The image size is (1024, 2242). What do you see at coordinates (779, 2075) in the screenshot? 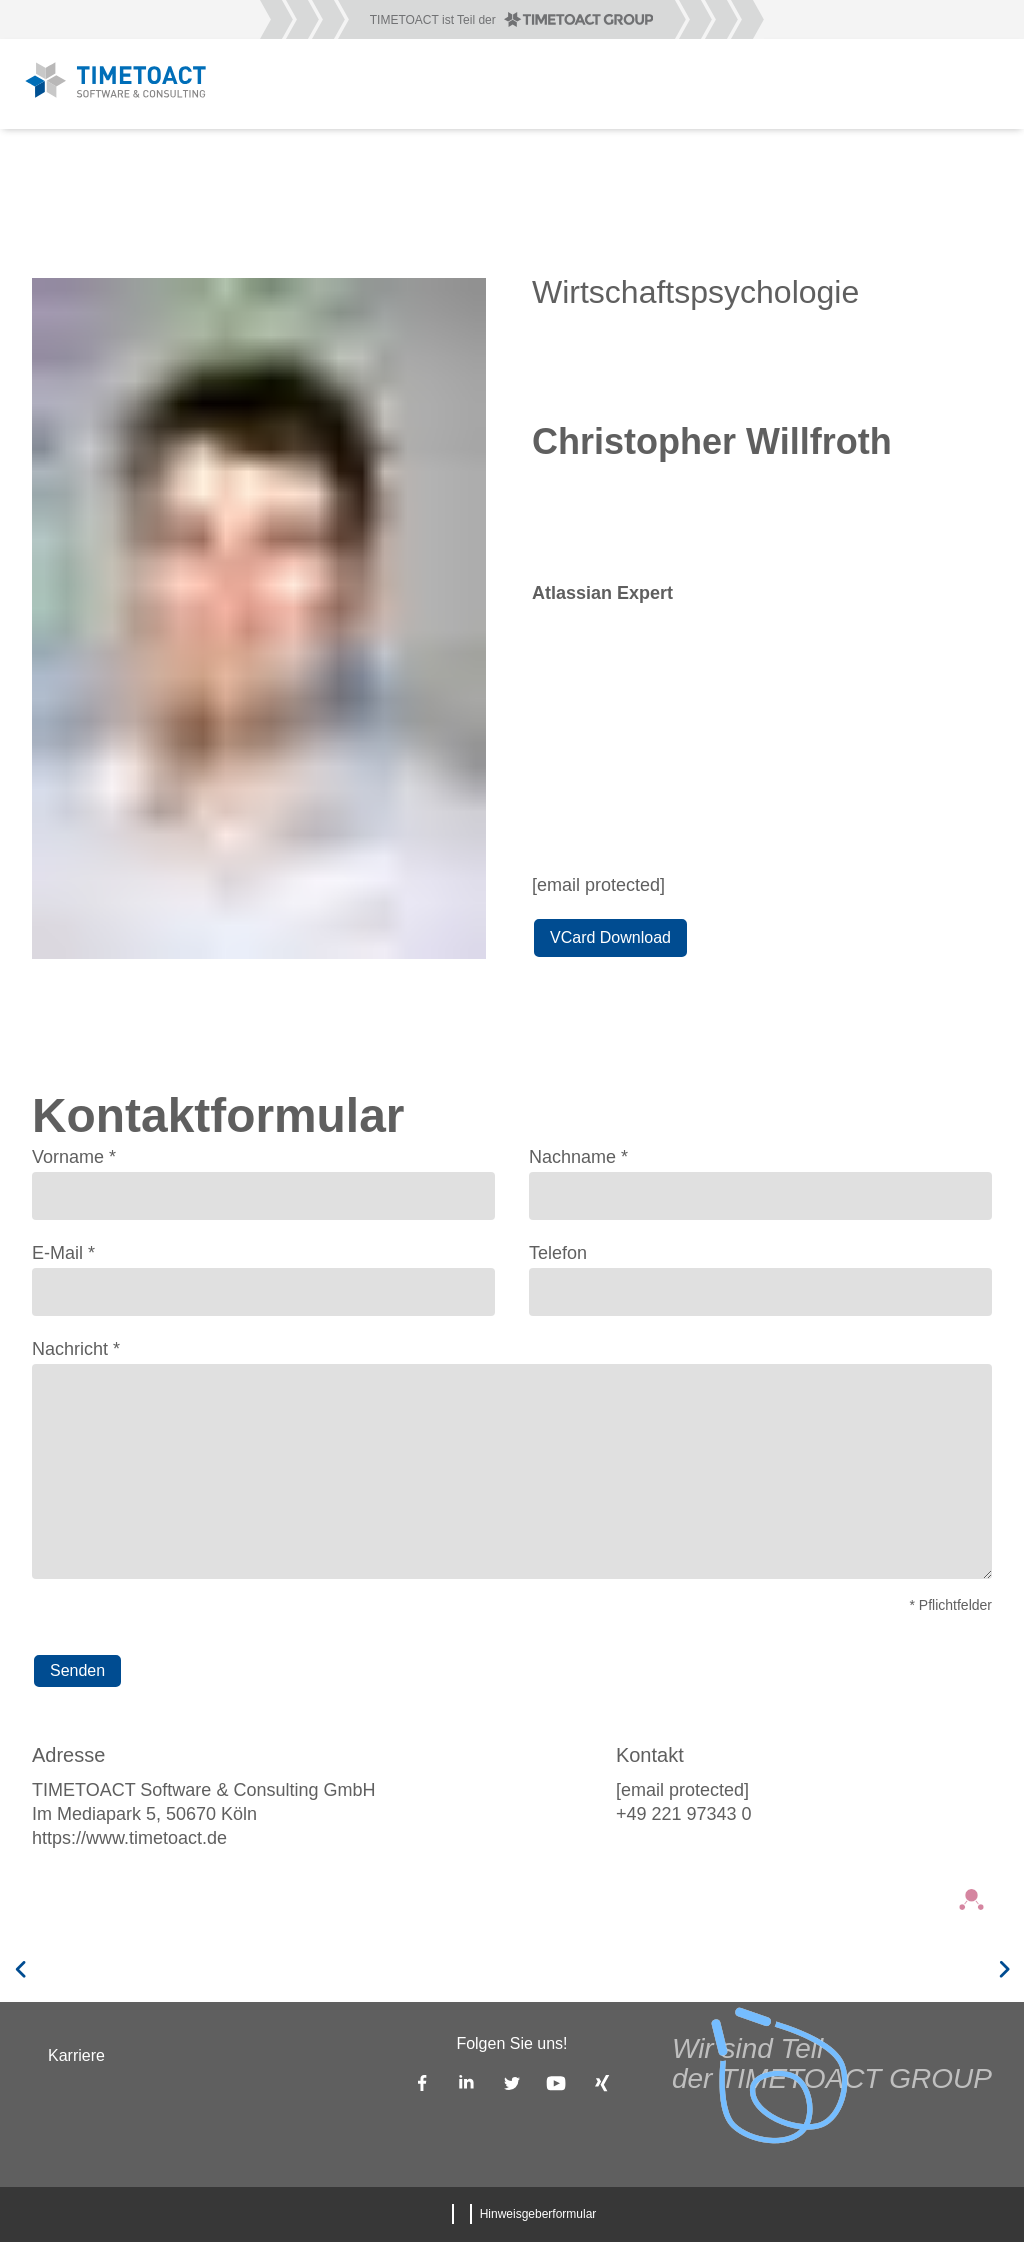
I see `access jump rope or skipping exercises` at bounding box center [779, 2075].